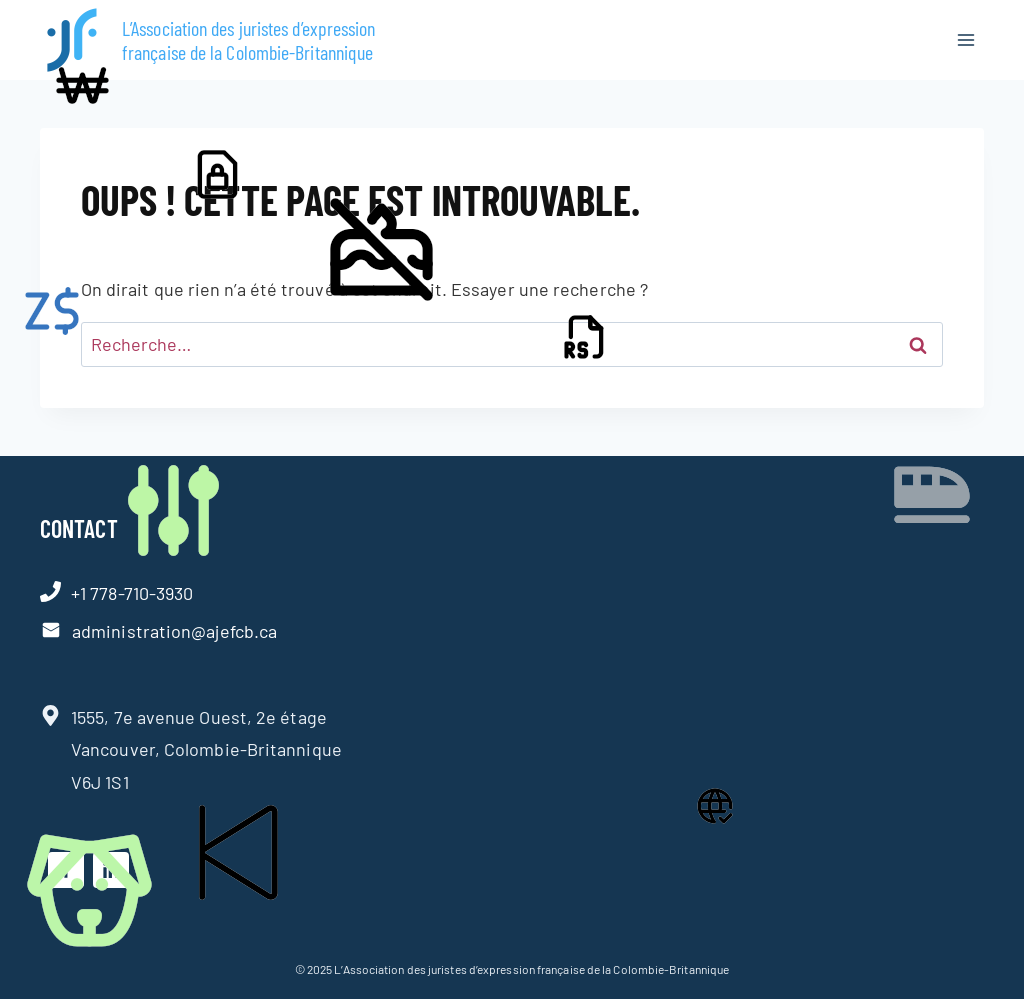 The height and width of the screenshot is (999, 1024). What do you see at coordinates (586, 337) in the screenshot?
I see `rust source code file` at bounding box center [586, 337].